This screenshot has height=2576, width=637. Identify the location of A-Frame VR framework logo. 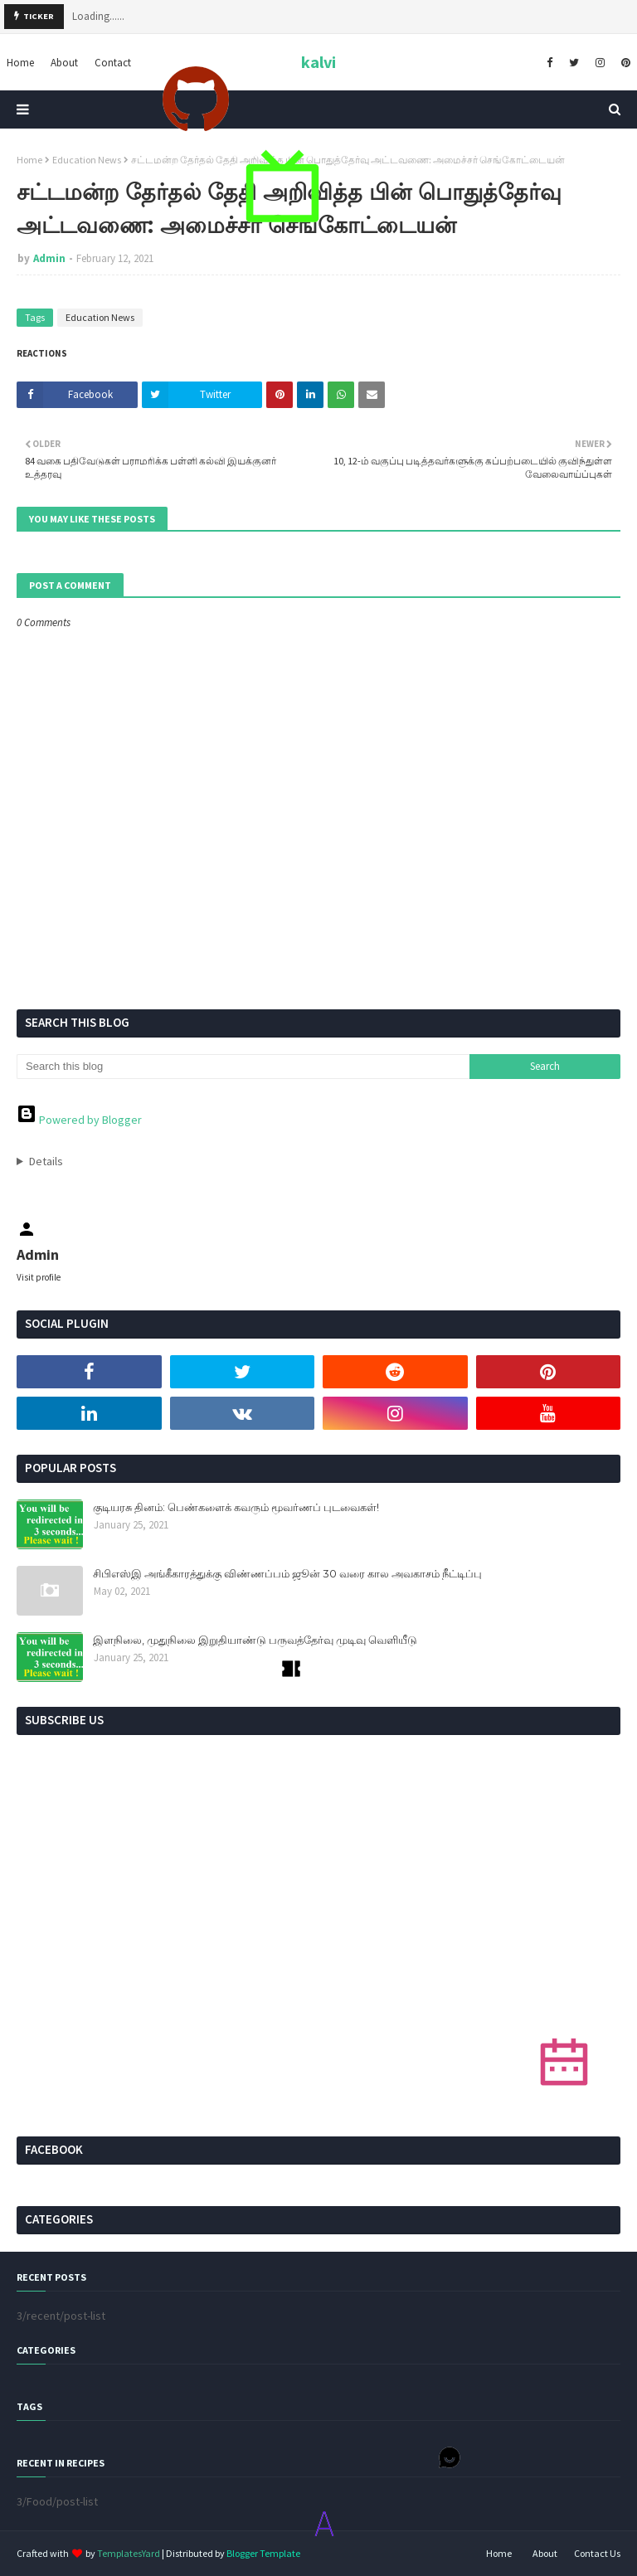
(324, 2524).